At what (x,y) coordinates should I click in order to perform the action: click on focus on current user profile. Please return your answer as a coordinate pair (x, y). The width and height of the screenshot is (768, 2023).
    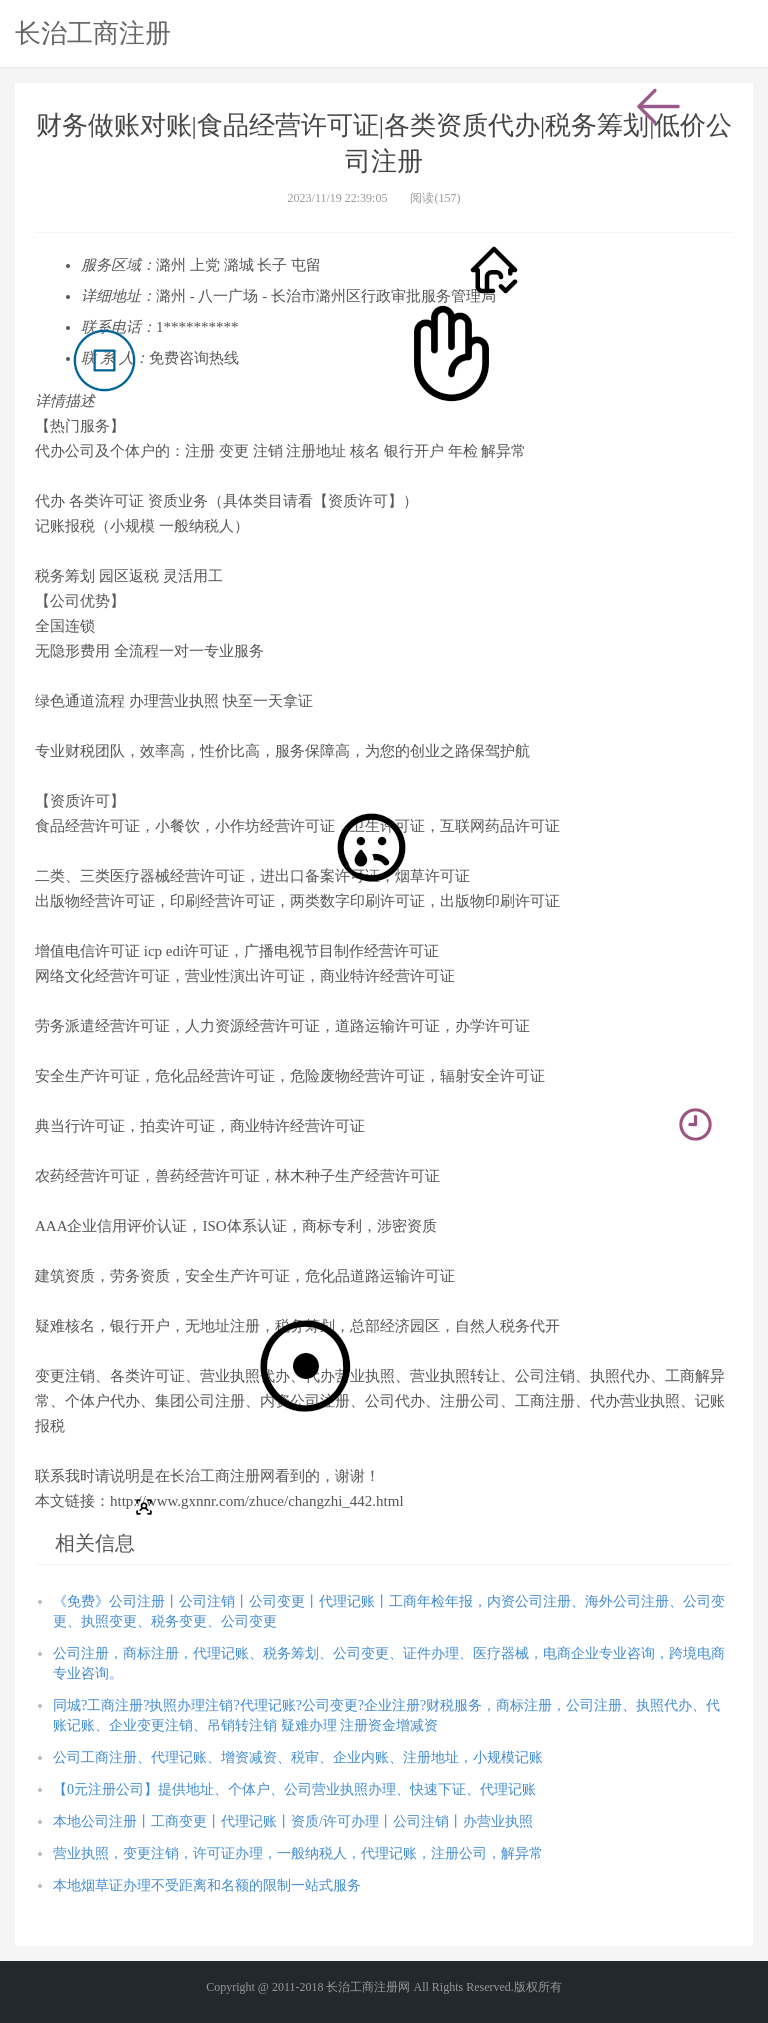
    Looking at the image, I should click on (144, 1507).